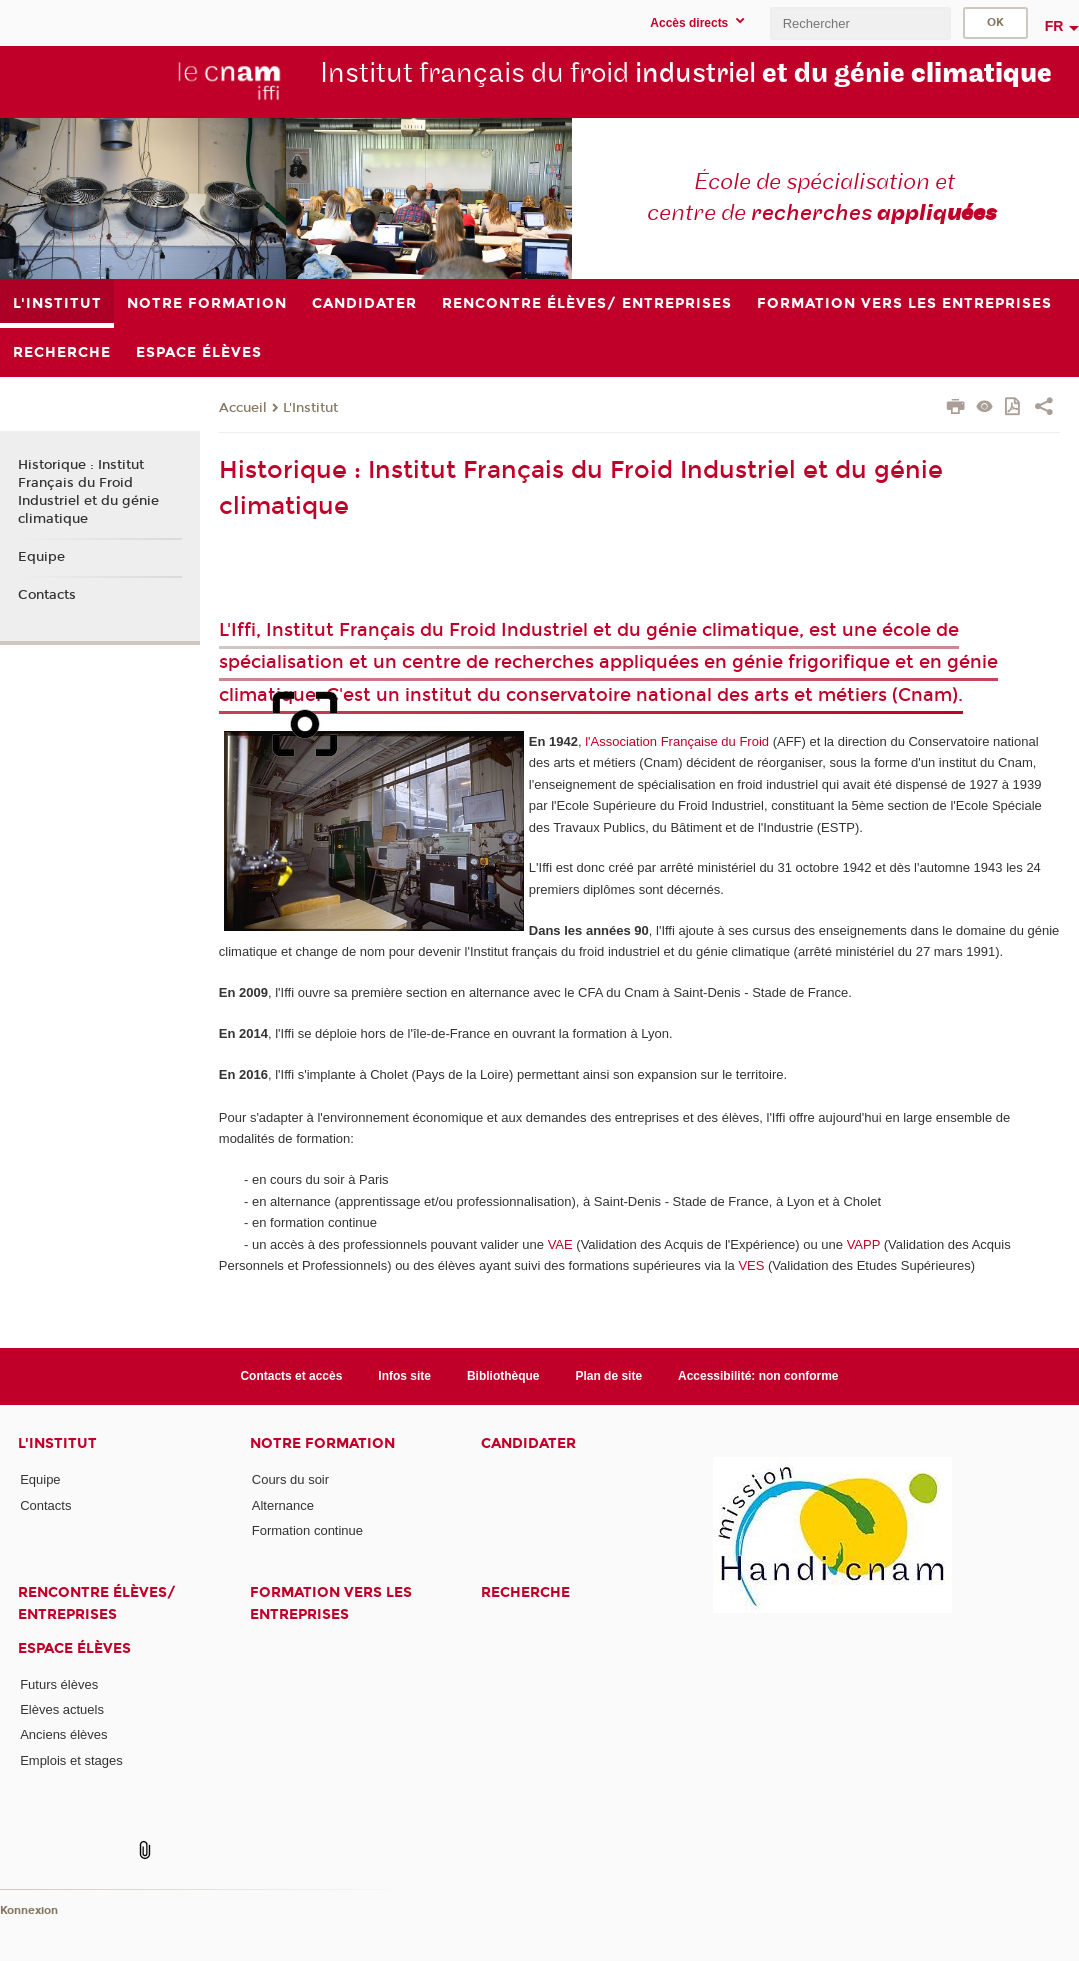 The height and width of the screenshot is (1961, 1079). I want to click on attach a file to your message, so click(145, 1850).